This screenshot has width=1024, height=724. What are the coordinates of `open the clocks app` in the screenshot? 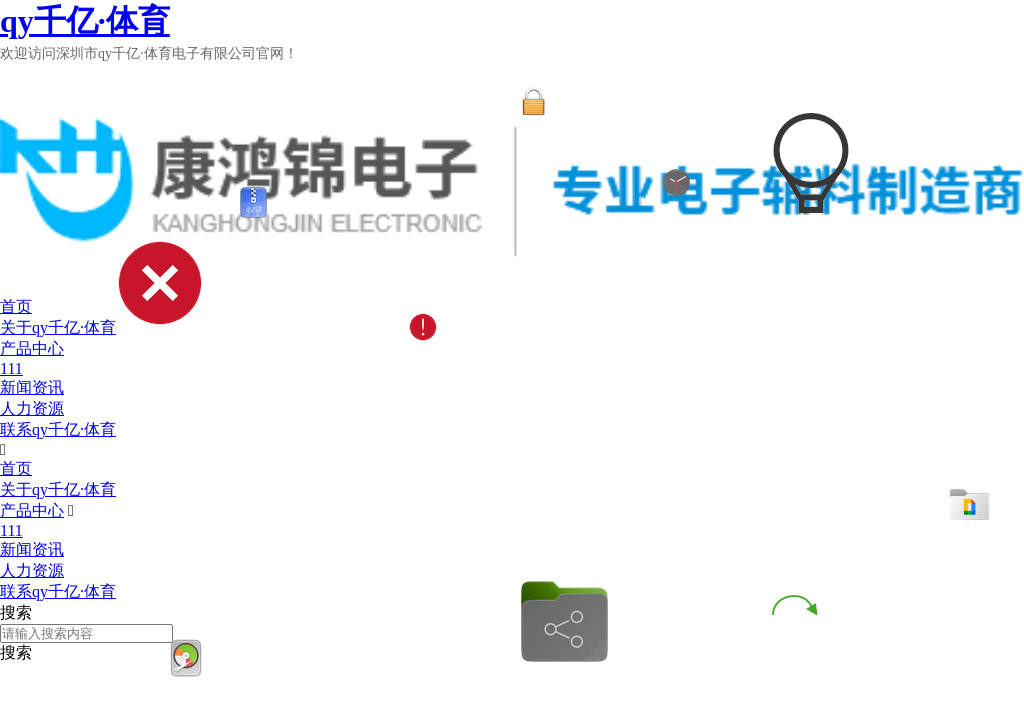 It's located at (676, 182).